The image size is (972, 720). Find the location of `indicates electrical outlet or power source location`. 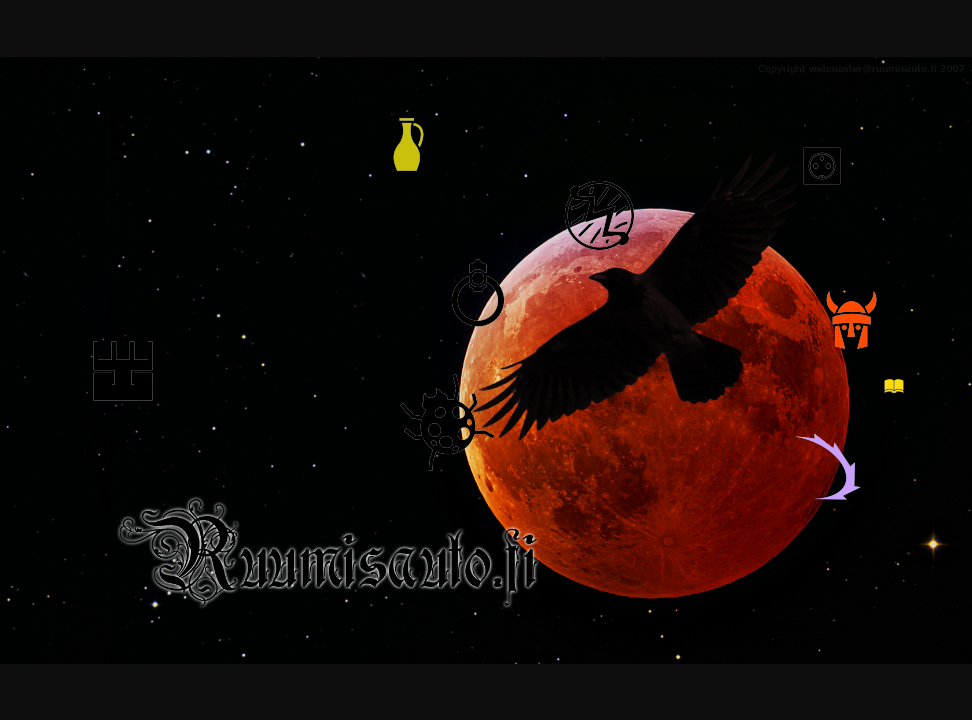

indicates electrical outlet or power source location is located at coordinates (822, 166).